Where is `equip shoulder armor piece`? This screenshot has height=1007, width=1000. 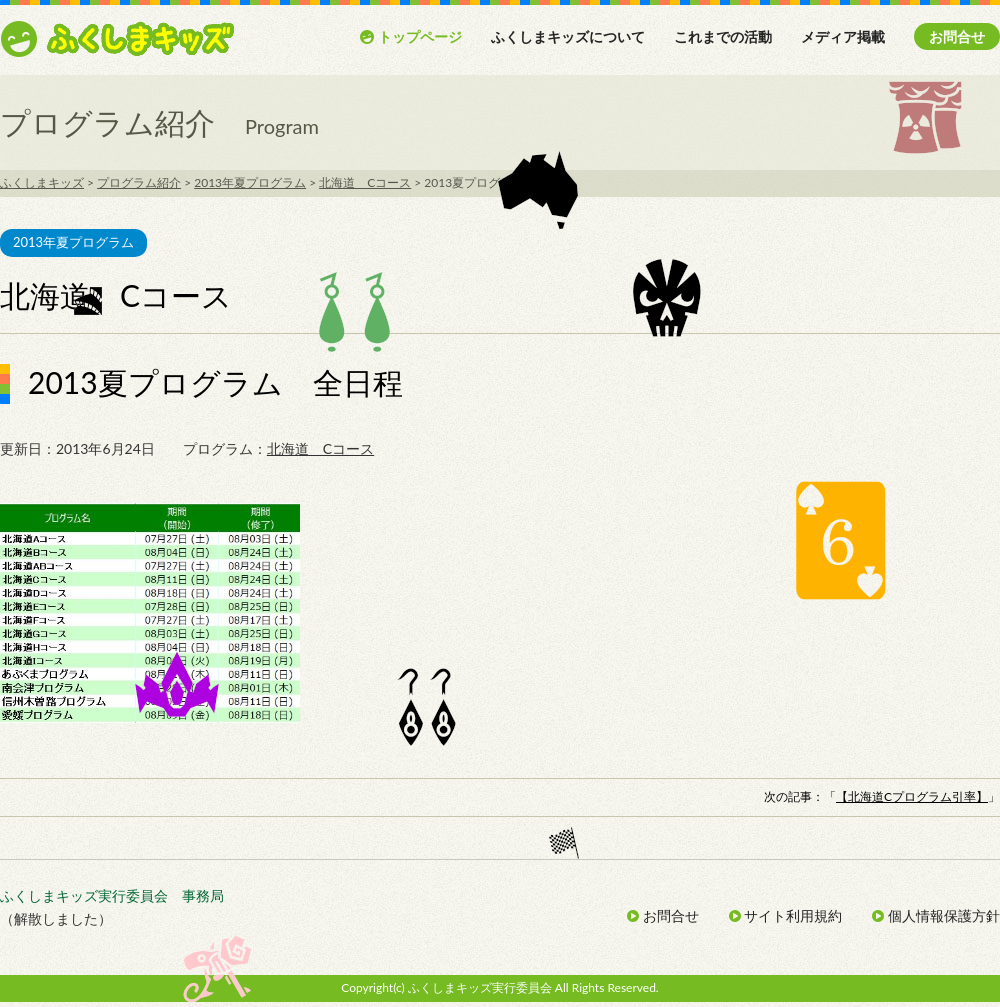 equip shoulder armor piece is located at coordinates (88, 301).